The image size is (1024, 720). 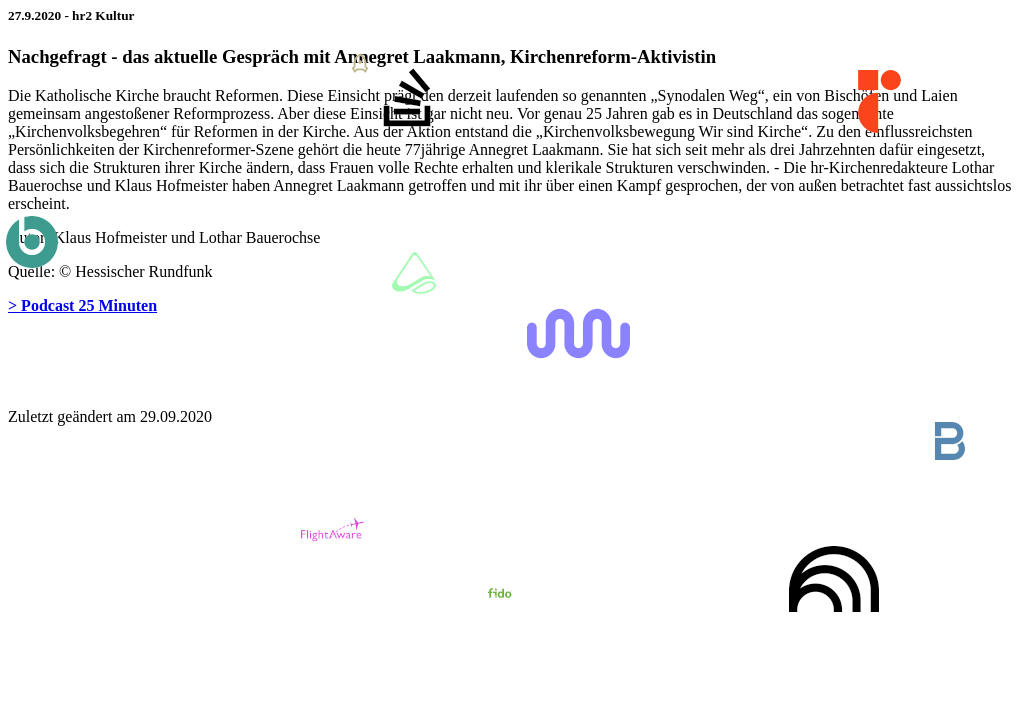 What do you see at coordinates (500, 593) in the screenshot?
I see `fido alliance logo indicating passwordless authentication support` at bounding box center [500, 593].